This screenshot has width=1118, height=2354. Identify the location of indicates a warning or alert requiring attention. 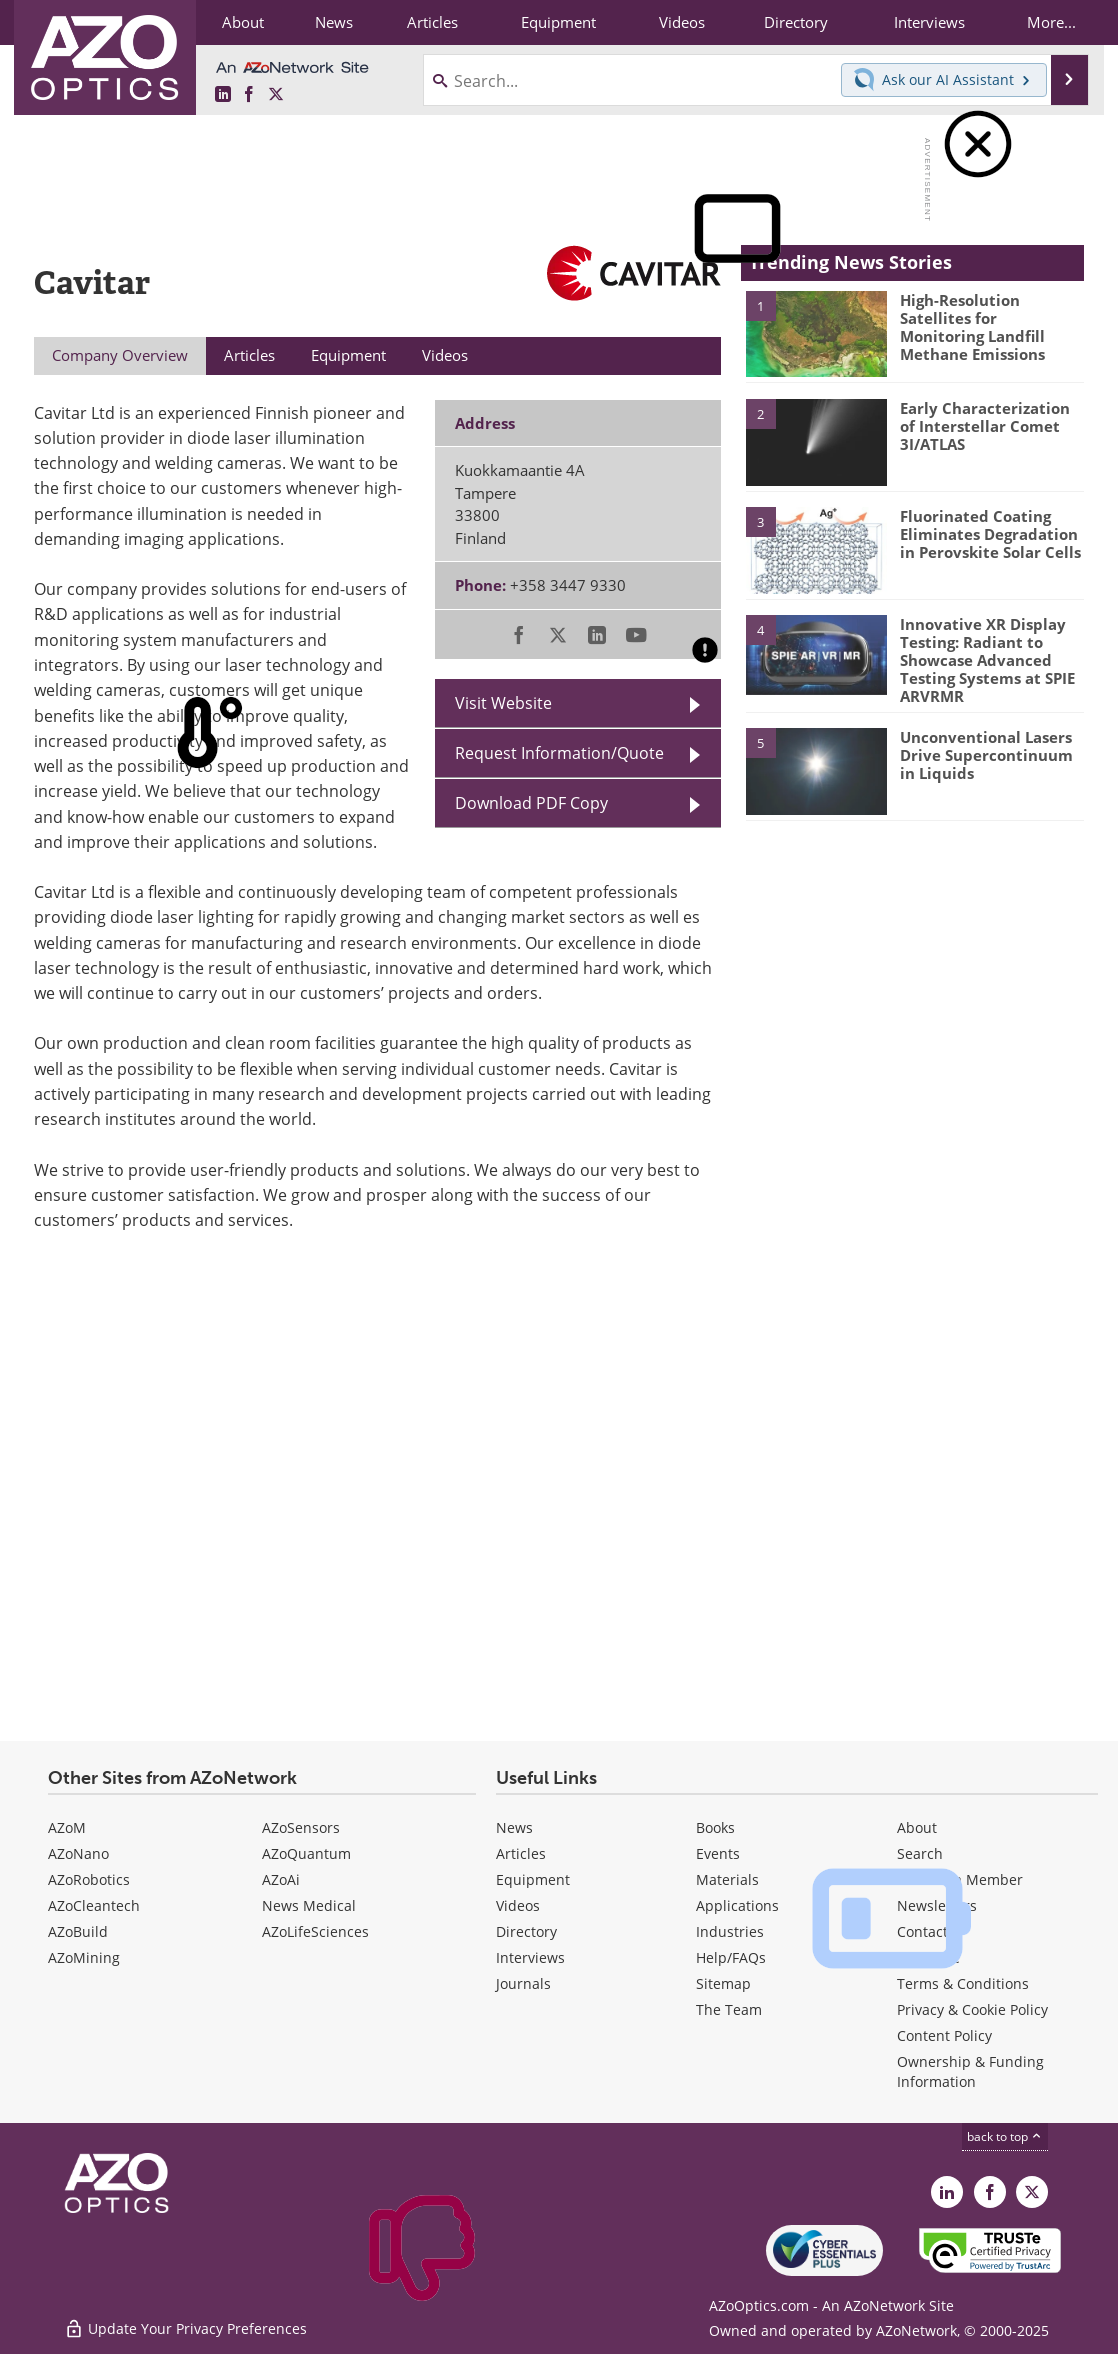
(705, 650).